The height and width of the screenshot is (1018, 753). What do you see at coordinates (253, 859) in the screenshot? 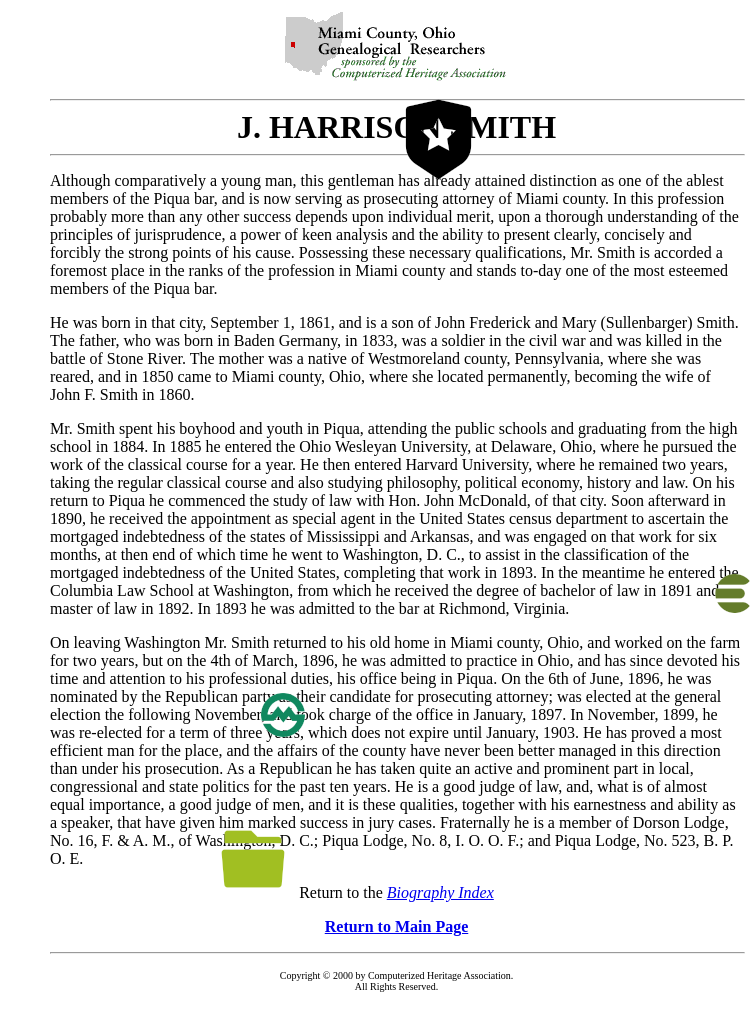
I see `open folder to view contents` at bounding box center [253, 859].